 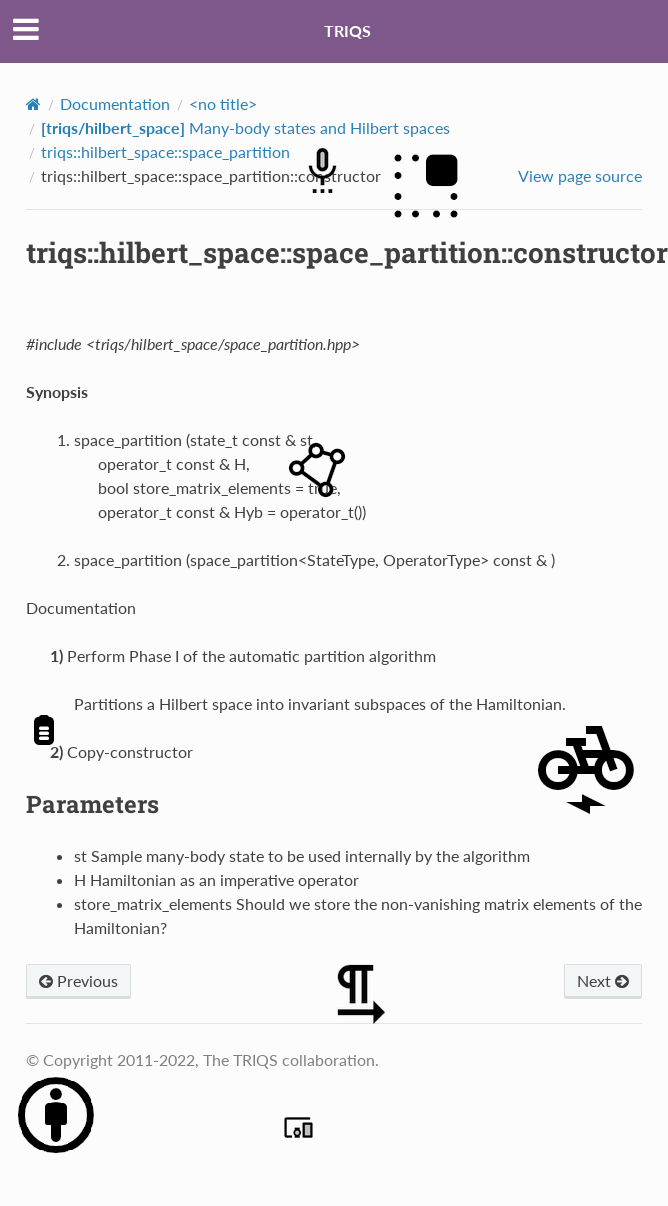 What do you see at coordinates (586, 770) in the screenshot?
I see `find nearby electric bike rentals` at bounding box center [586, 770].